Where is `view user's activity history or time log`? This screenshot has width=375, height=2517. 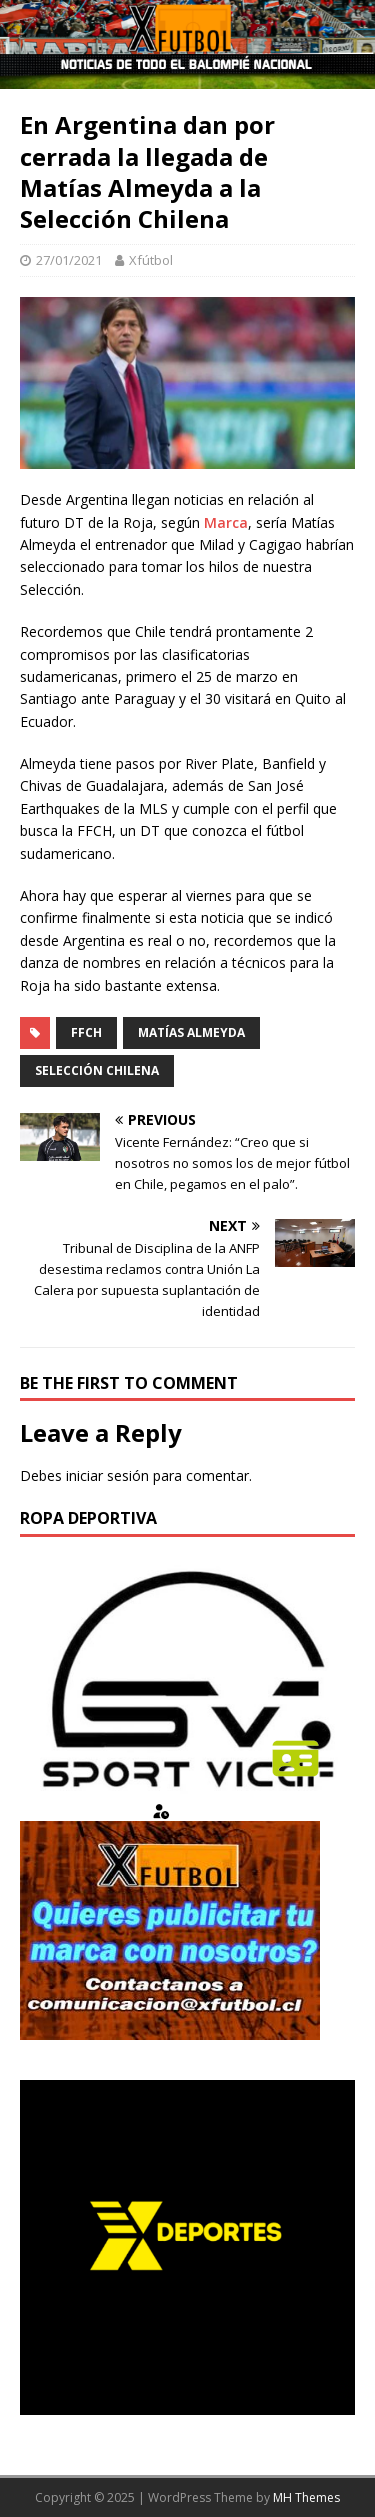 view user's activity history or time log is located at coordinates (161, 1811).